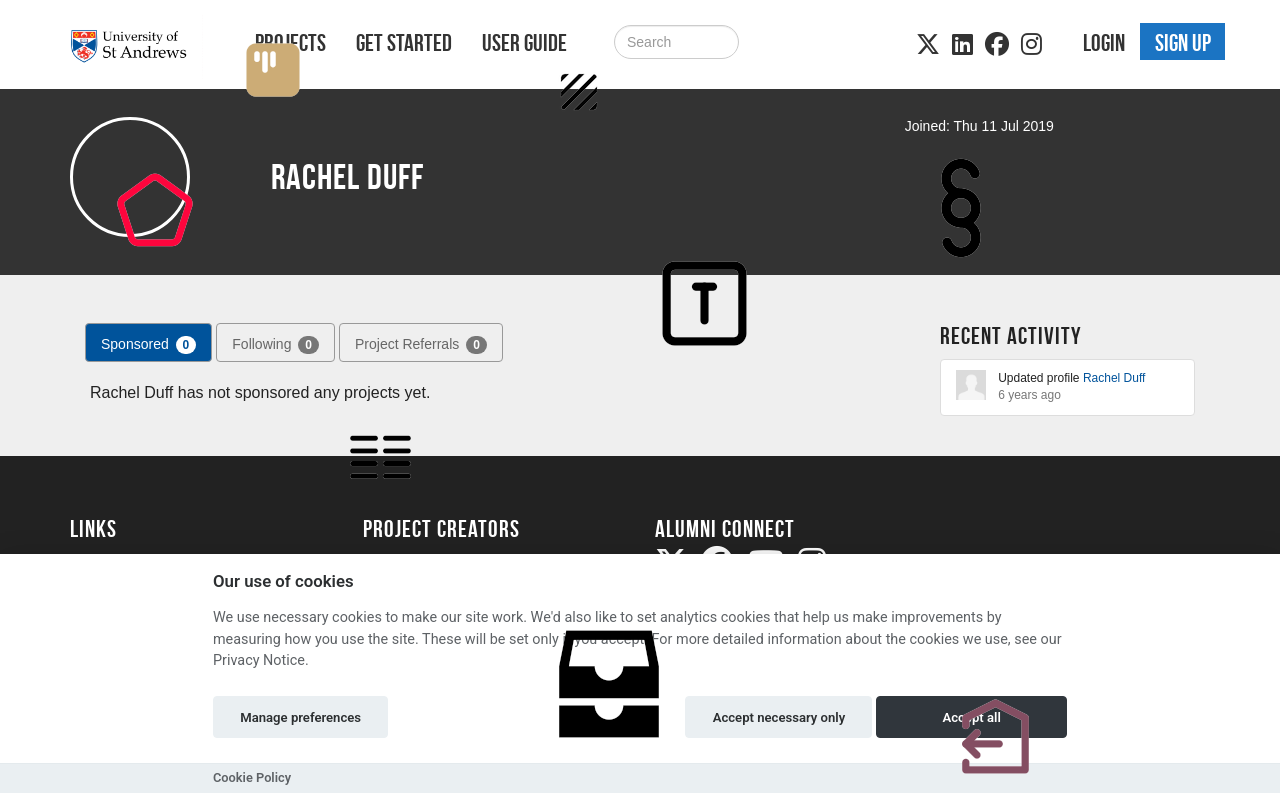 The height and width of the screenshot is (793, 1280). Describe the element at coordinates (380, 458) in the screenshot. I see `switch to multi-column text layout` at that location.